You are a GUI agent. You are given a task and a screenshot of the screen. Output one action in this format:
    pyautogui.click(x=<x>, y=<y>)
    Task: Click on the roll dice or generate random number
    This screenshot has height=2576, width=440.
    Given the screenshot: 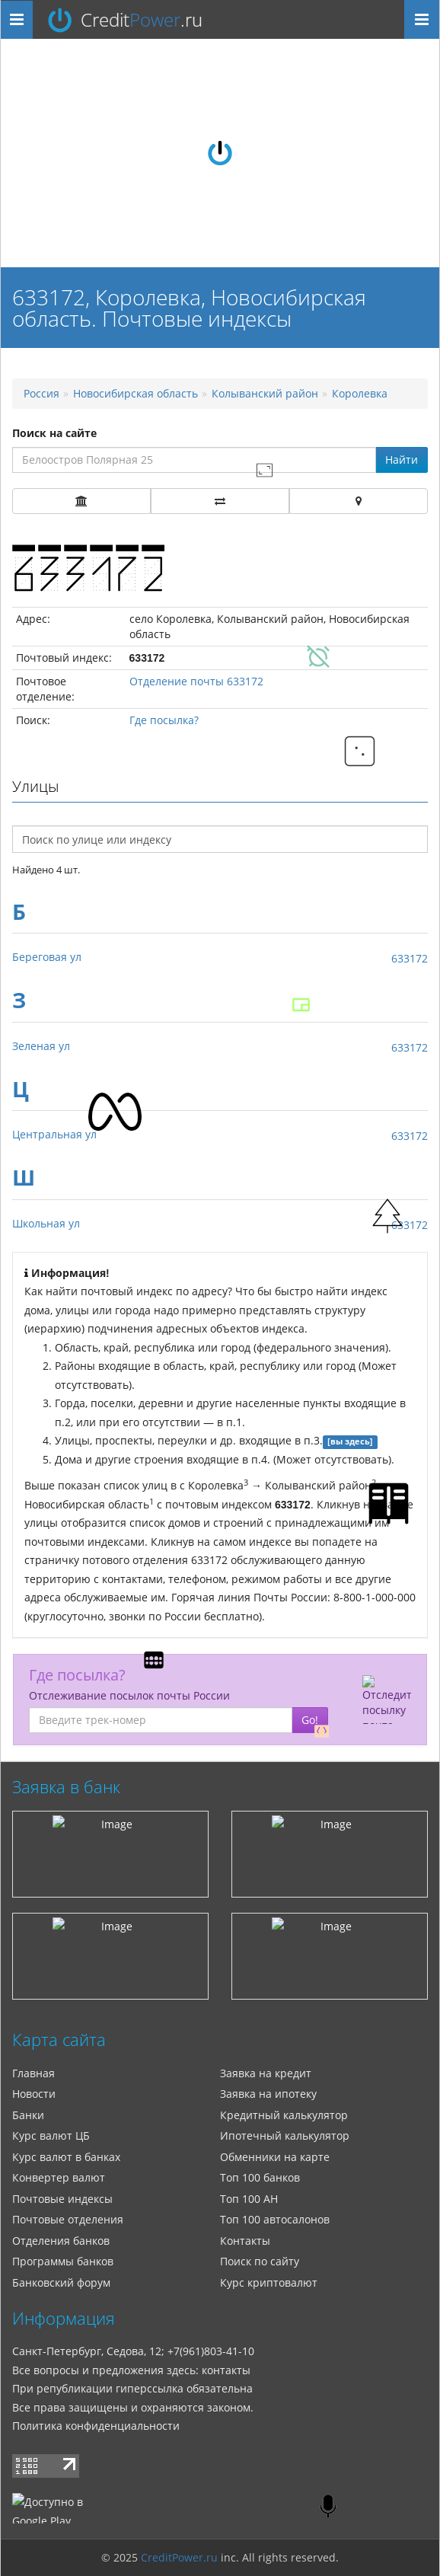 What is the action you would take?
    pyautogui.click(x=359, y=751)
    